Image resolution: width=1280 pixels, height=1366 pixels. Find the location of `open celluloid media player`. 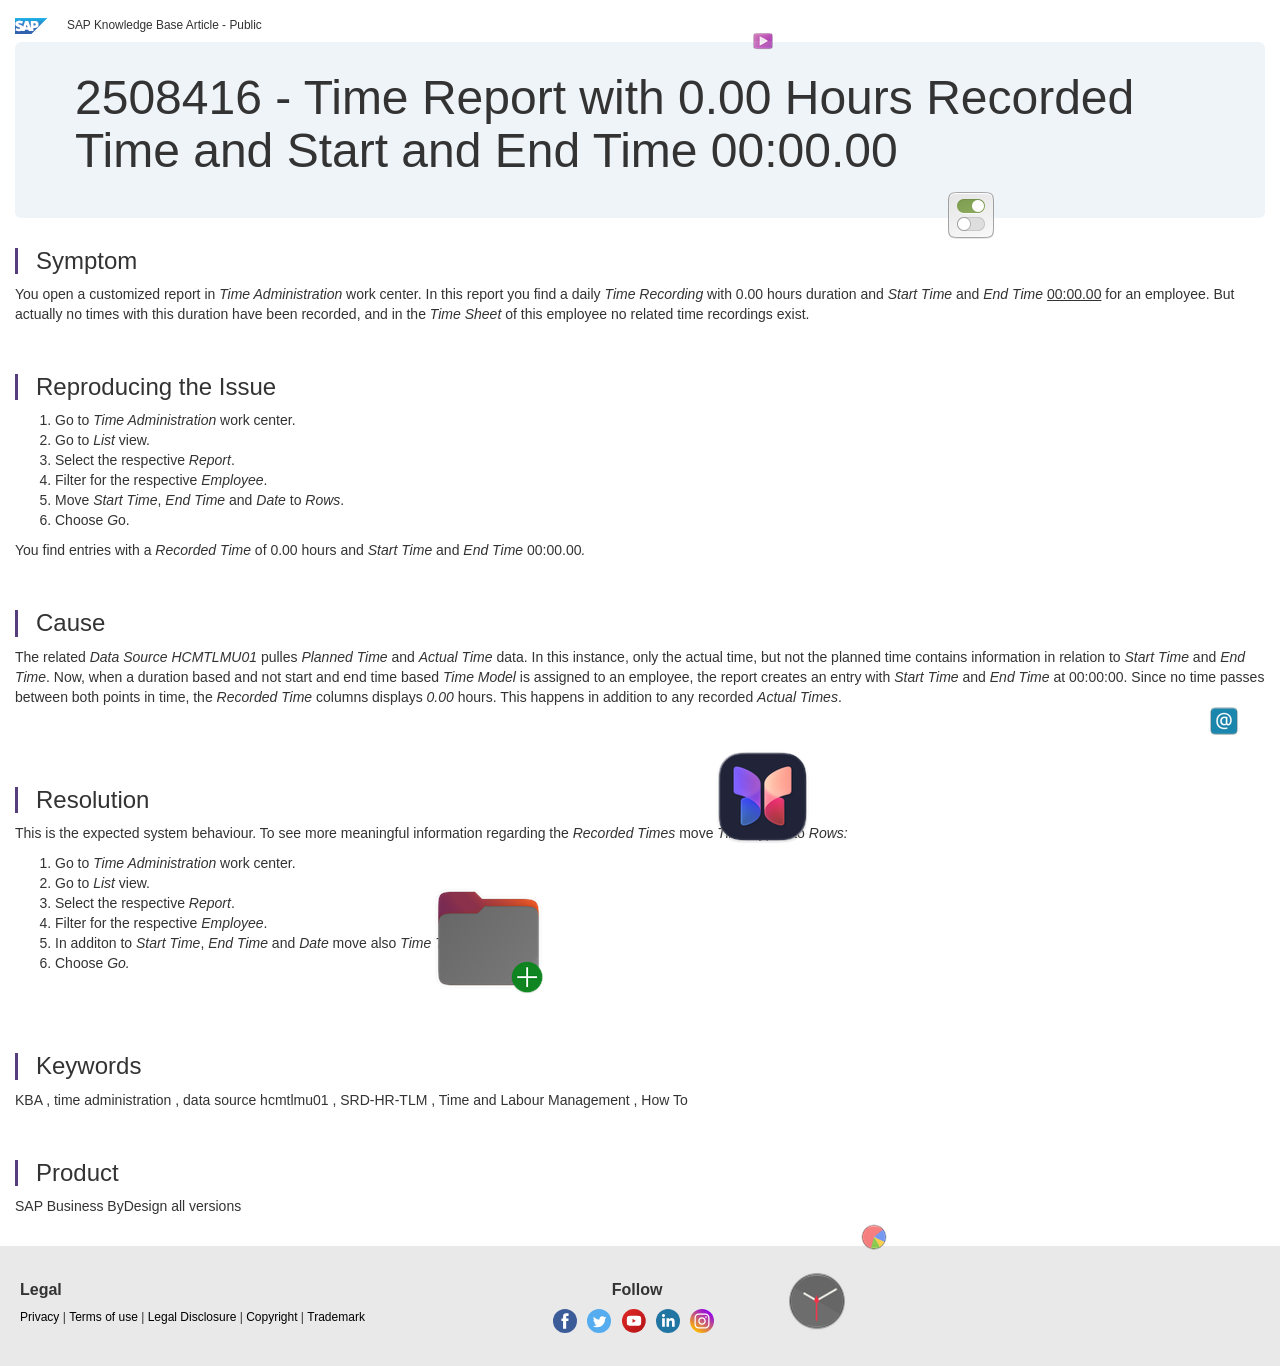

open celluloid media player is located at coordinates (763, 41).